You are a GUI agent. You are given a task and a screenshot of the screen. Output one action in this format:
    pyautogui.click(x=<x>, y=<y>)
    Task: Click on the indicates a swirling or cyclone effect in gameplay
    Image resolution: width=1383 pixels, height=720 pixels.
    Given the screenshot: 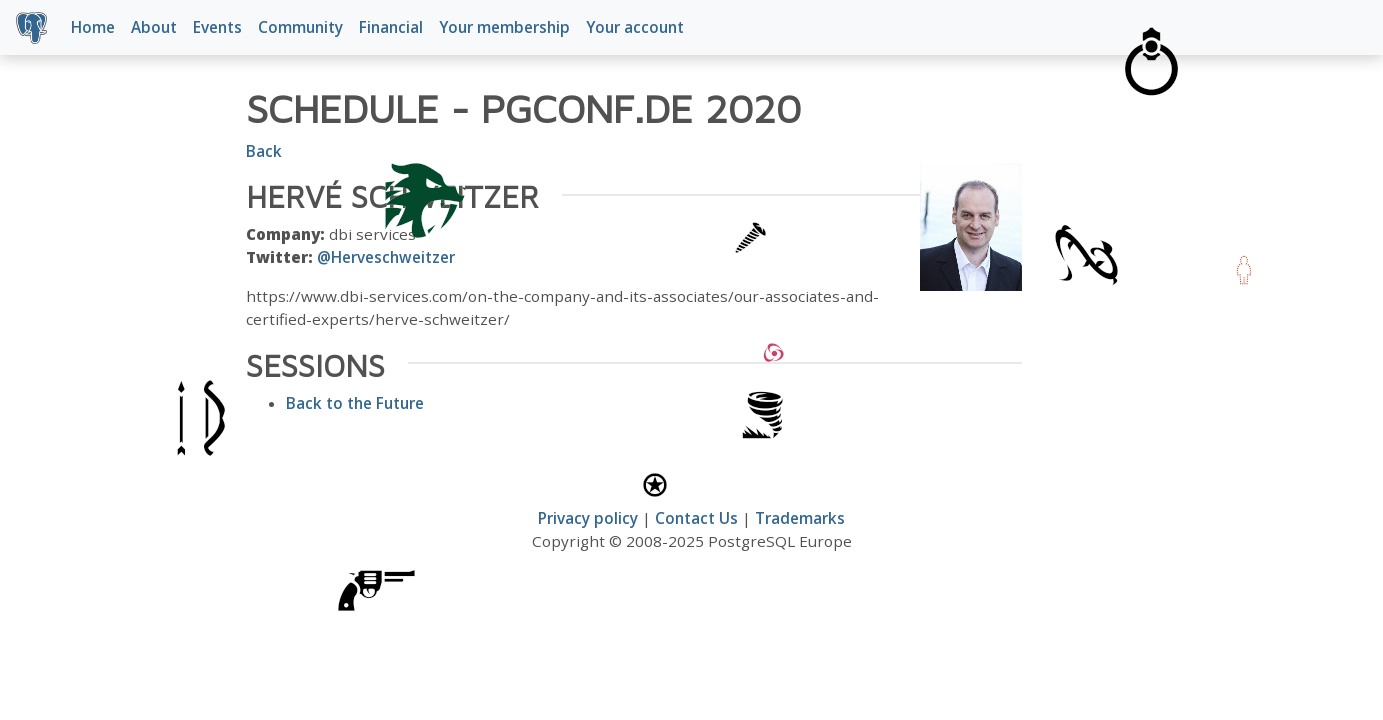 What is the action you would take?
    pyautogui.click(x=773, y=352)
    